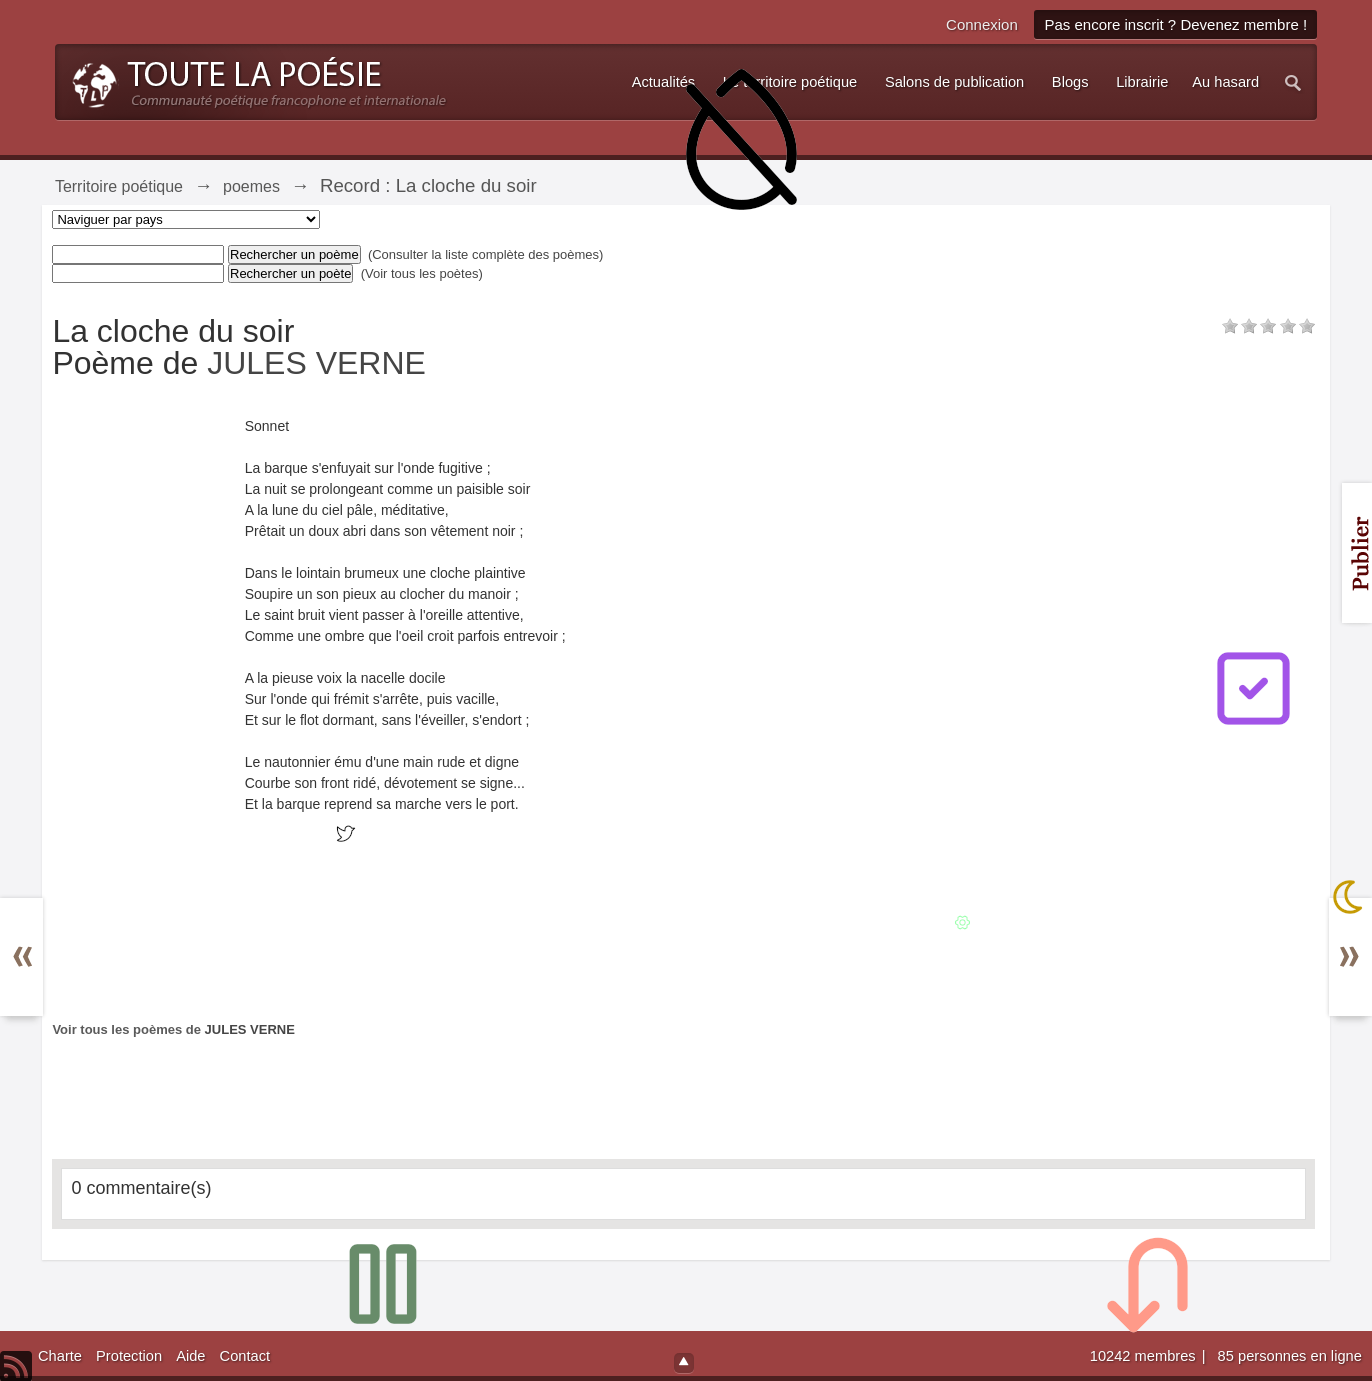 The width and height of the screenshot is (1372, 1381). I want to click on disable water or liquid detection, so click(741, 144).